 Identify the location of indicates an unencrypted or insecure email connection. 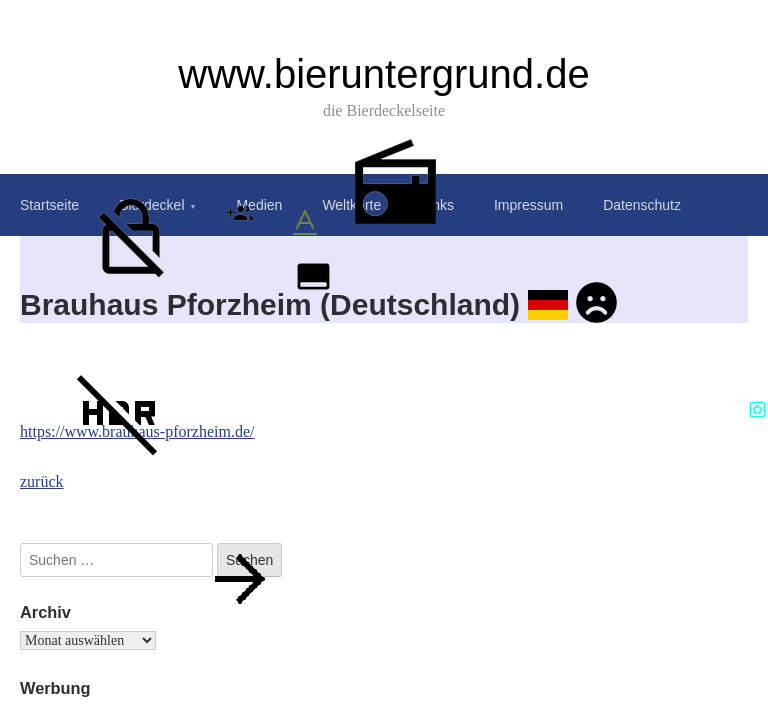
(131, 238).